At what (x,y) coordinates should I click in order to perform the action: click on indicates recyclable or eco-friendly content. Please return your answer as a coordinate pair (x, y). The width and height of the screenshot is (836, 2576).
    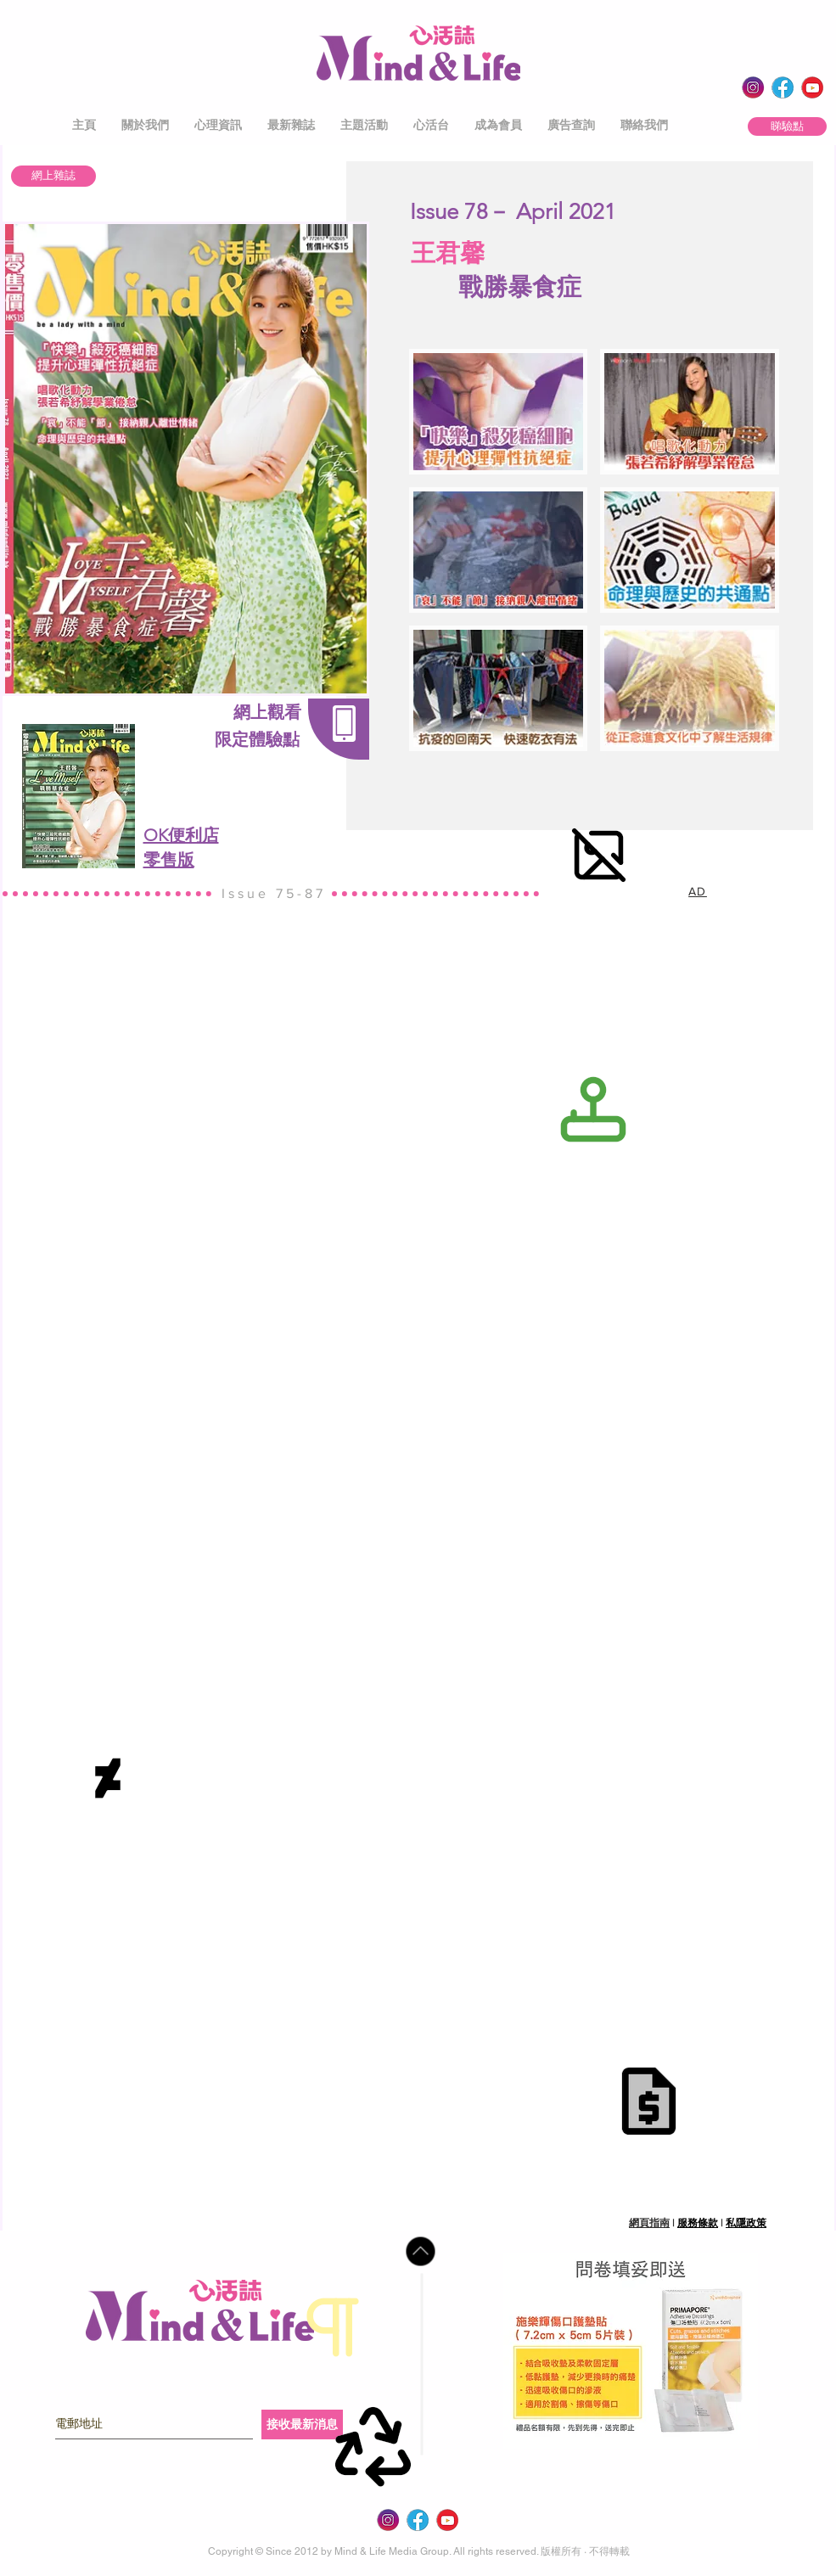
    Looking at the image, I should click on (373, 2444).